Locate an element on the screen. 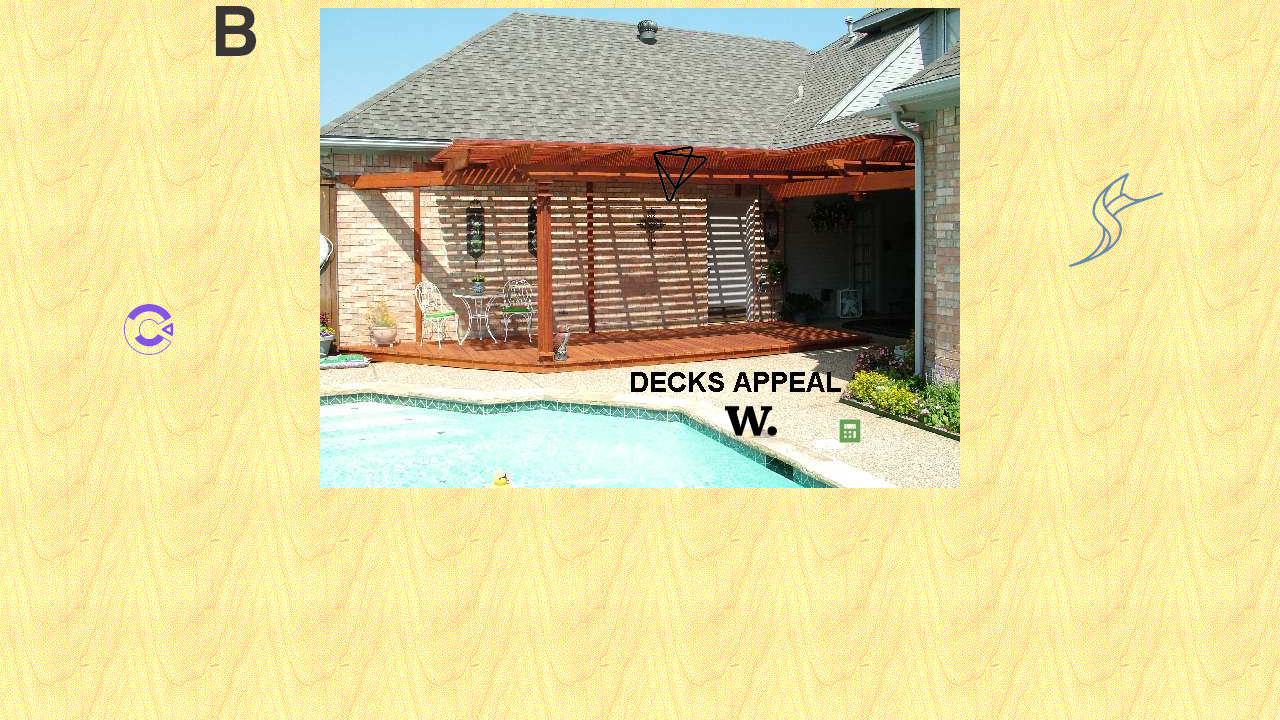 The height and width of the screenshot is (720, 1280). sailfish os logo is located at coordinates (1116, 220).